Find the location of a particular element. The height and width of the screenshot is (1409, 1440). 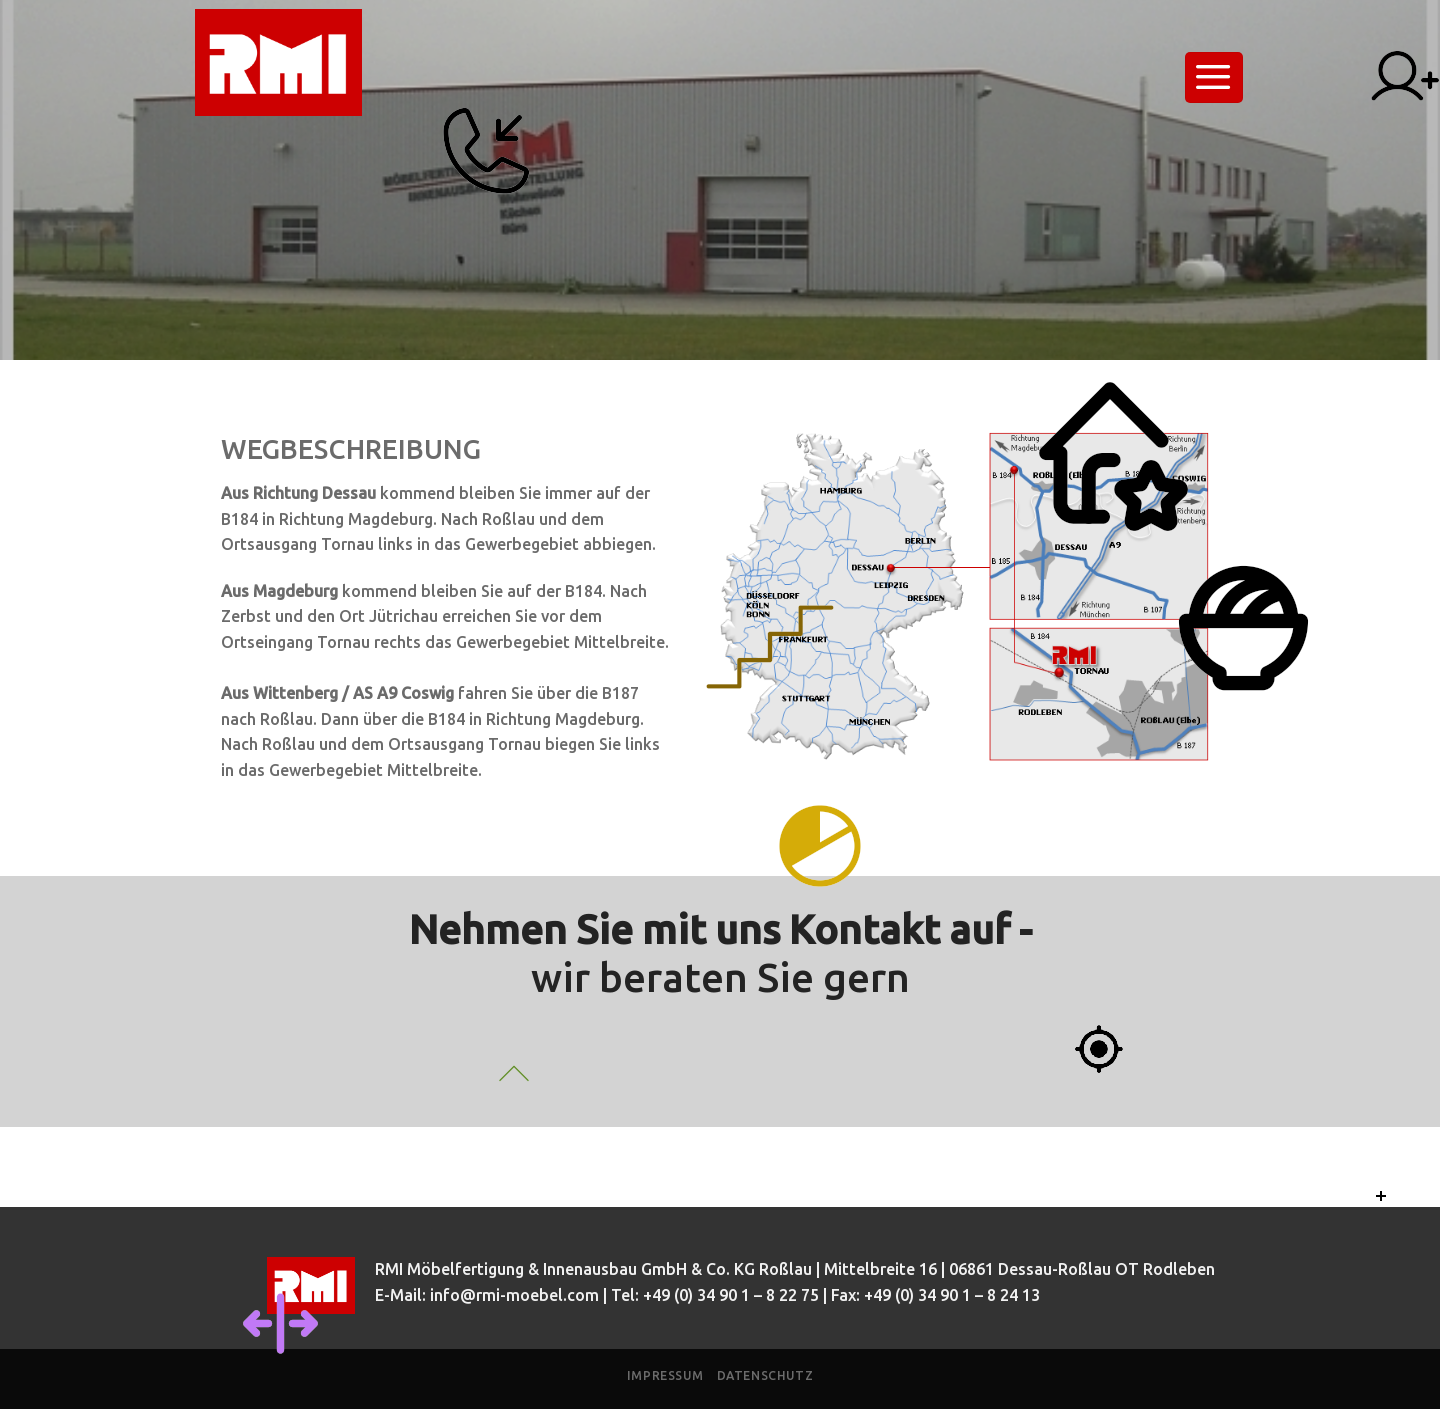

view analytics or statistics breakdown is located at coordinates (820, 846).